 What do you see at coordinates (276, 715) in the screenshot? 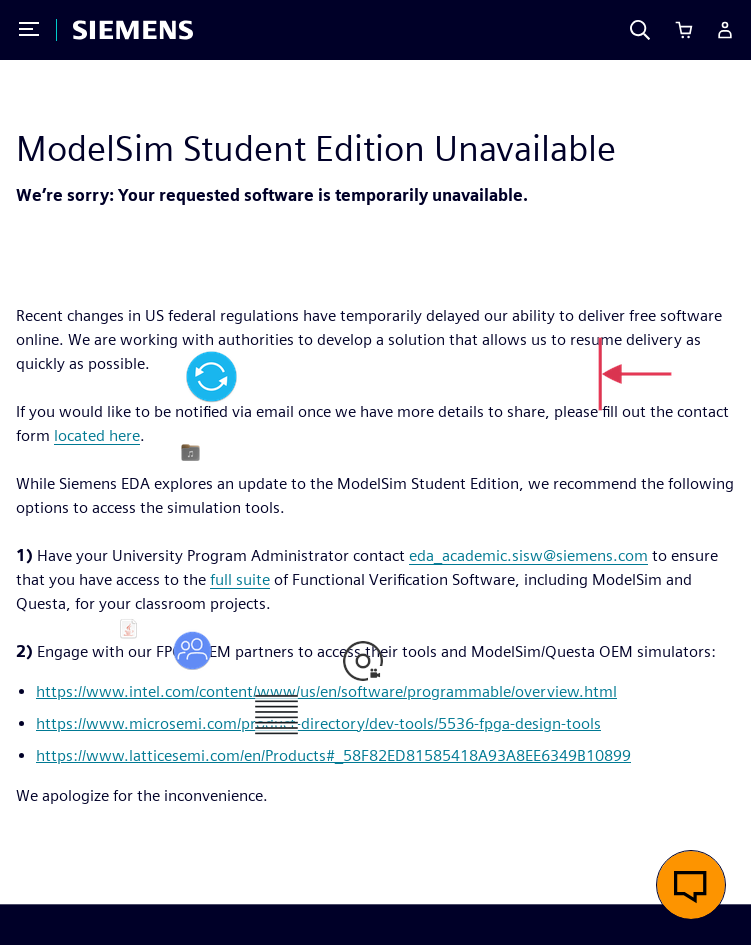
I see `justify text to fill both margins` at bounding box center [276, 715].